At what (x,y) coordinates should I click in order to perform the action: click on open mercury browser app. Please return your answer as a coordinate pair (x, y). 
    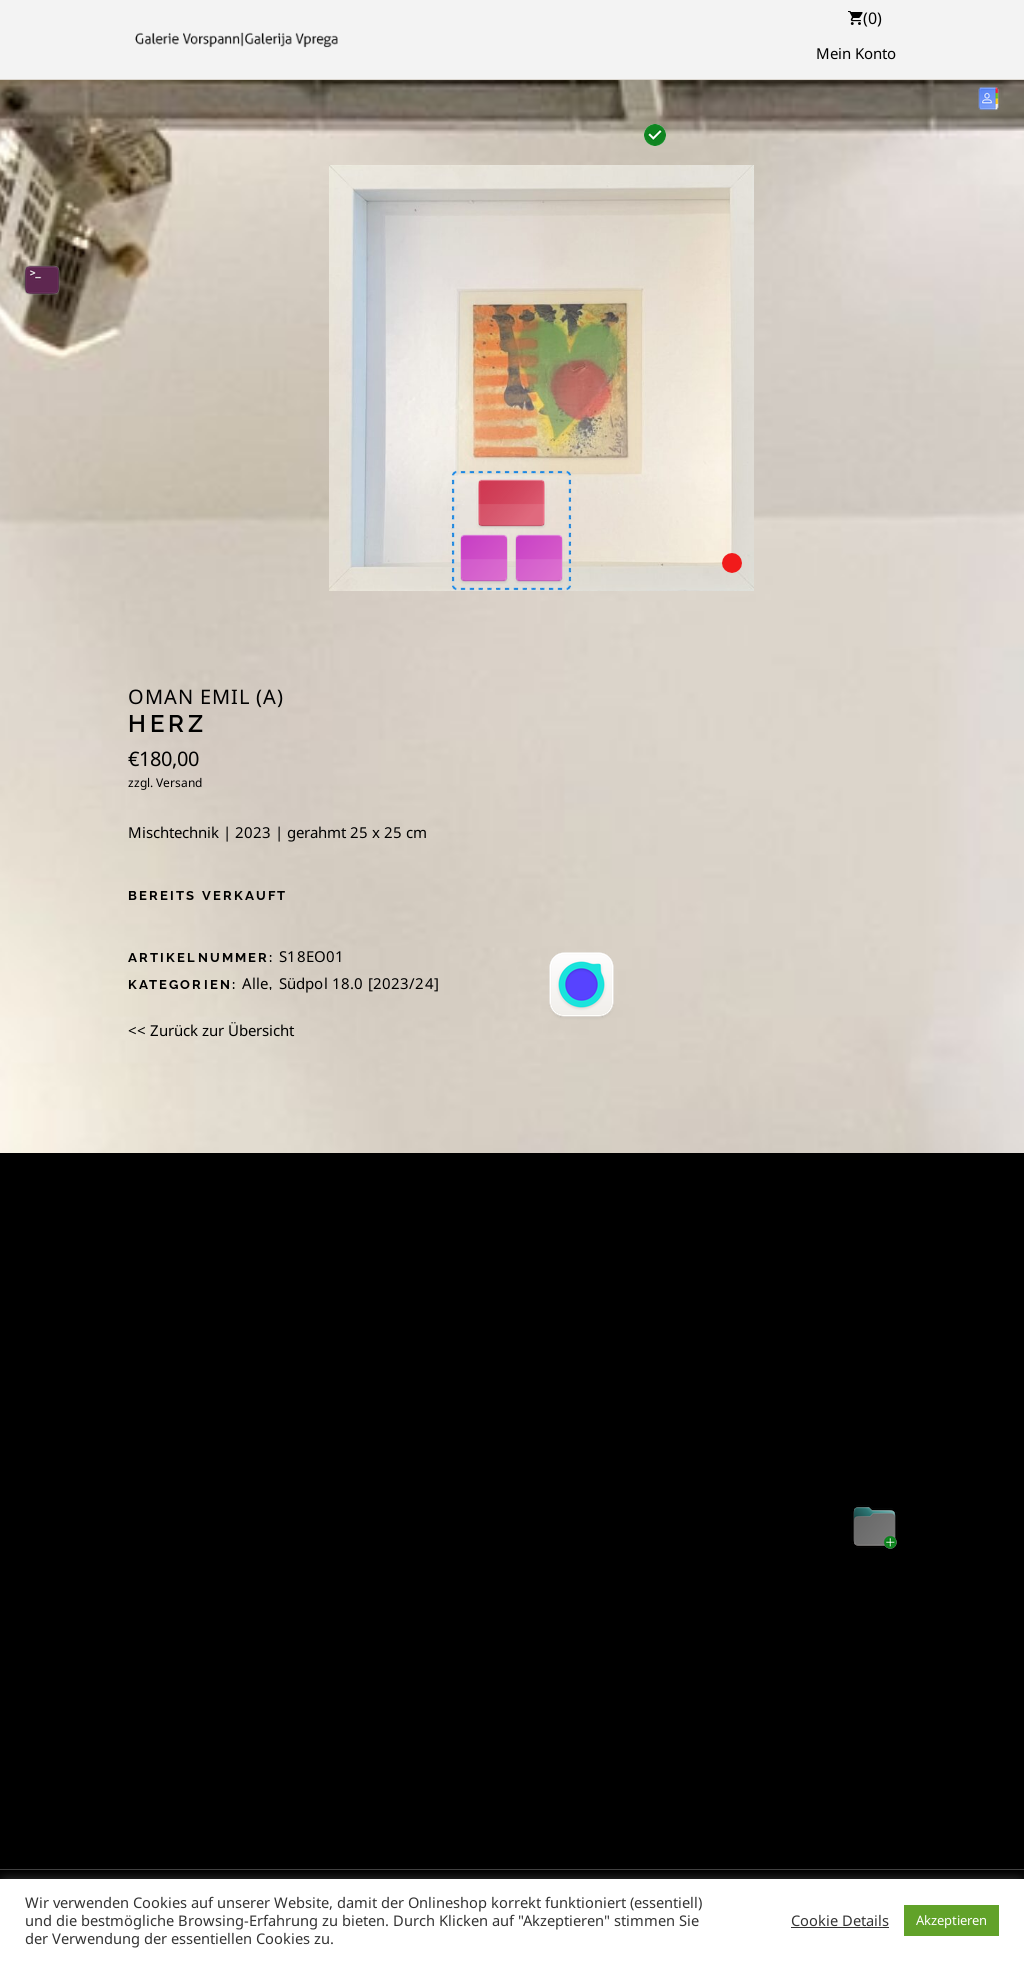
    Looking at the image, I should click on (581, 984).